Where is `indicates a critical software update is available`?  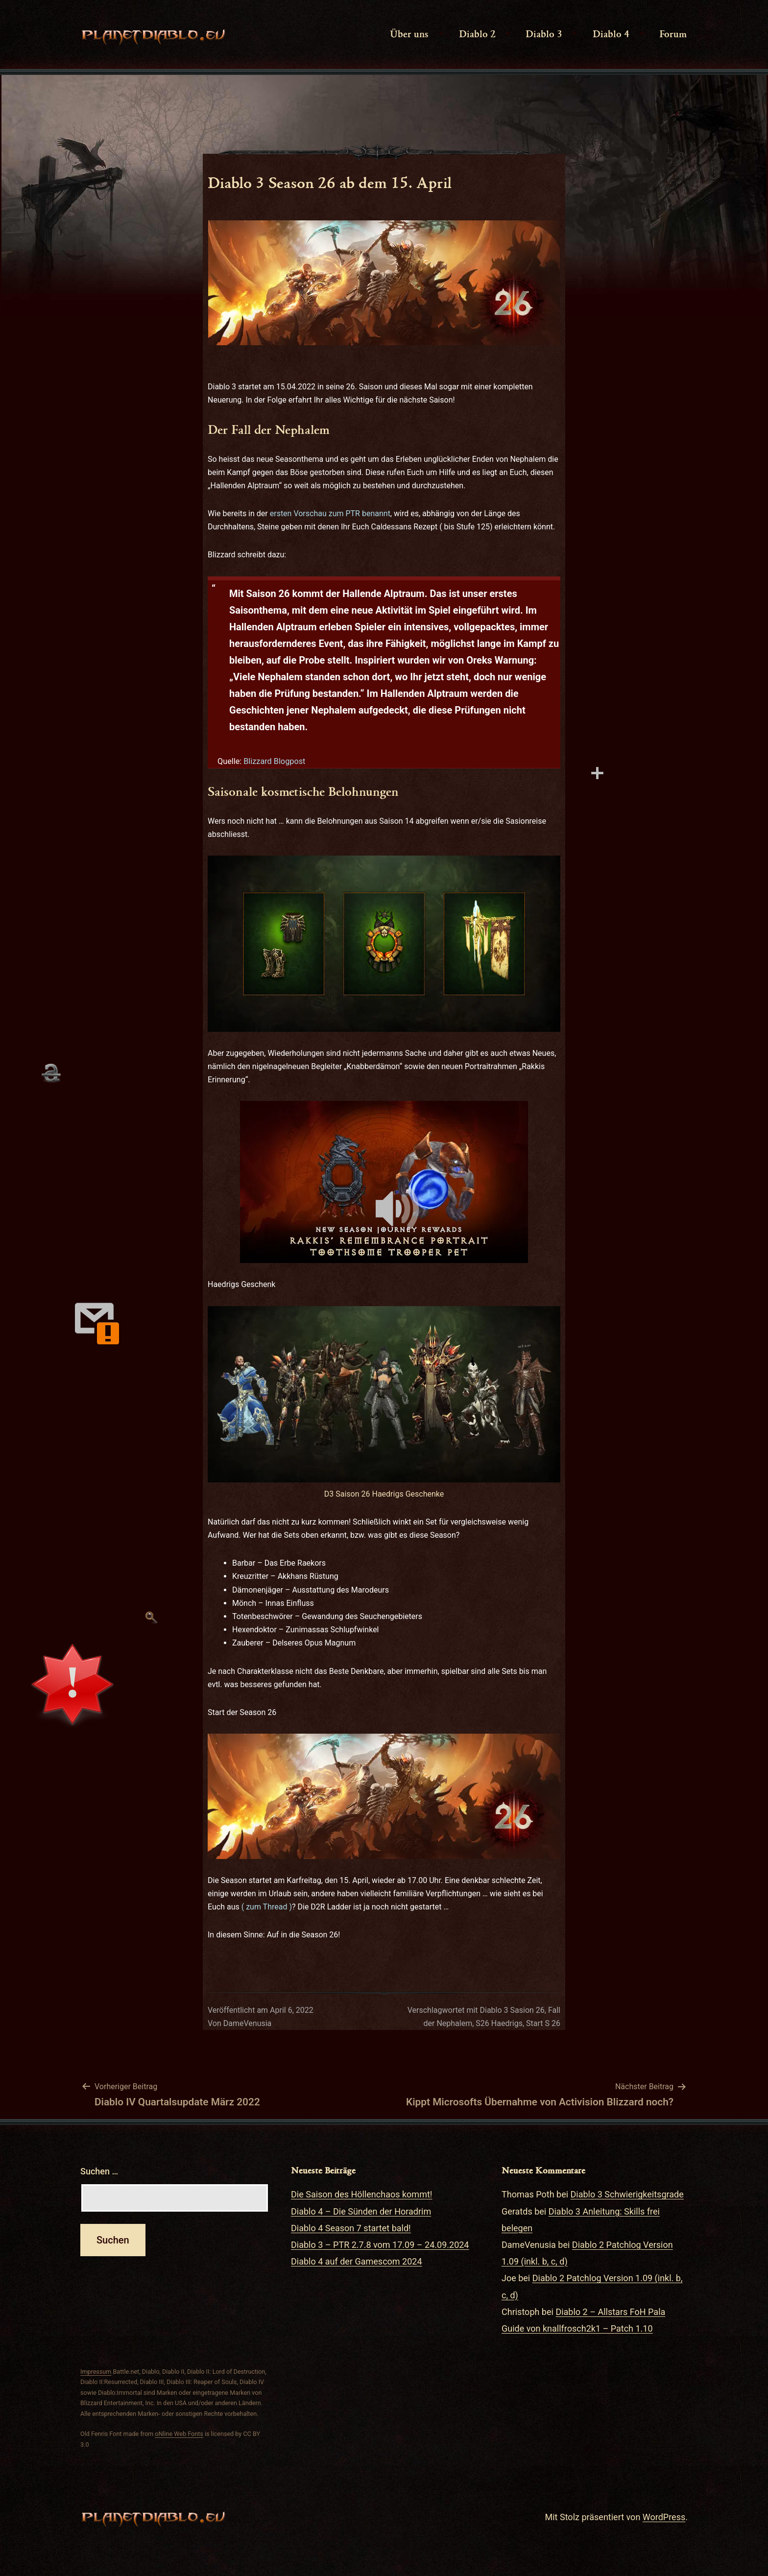
indicates a critical software update is available is located at coordinates (72, 1684).